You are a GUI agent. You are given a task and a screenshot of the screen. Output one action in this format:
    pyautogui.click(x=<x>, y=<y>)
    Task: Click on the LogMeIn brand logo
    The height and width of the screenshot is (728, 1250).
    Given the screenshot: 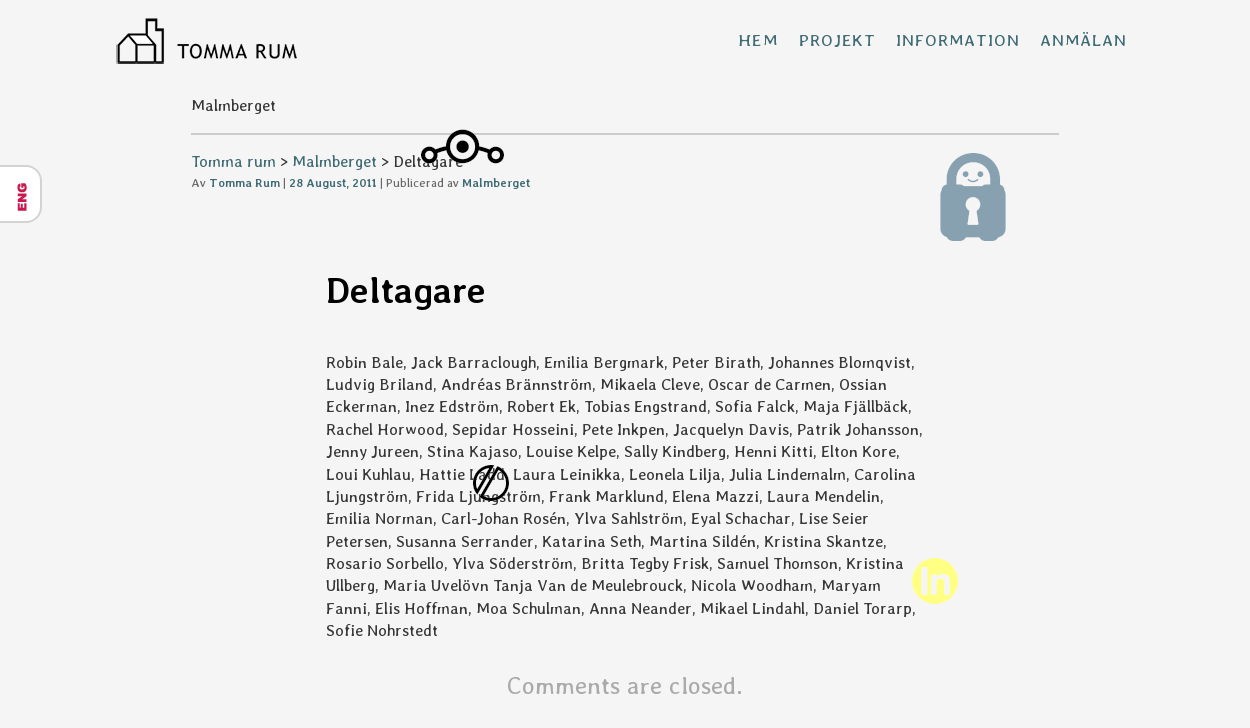 What is the action you would take?
    pyautogui.click(x=935, y=581)
    